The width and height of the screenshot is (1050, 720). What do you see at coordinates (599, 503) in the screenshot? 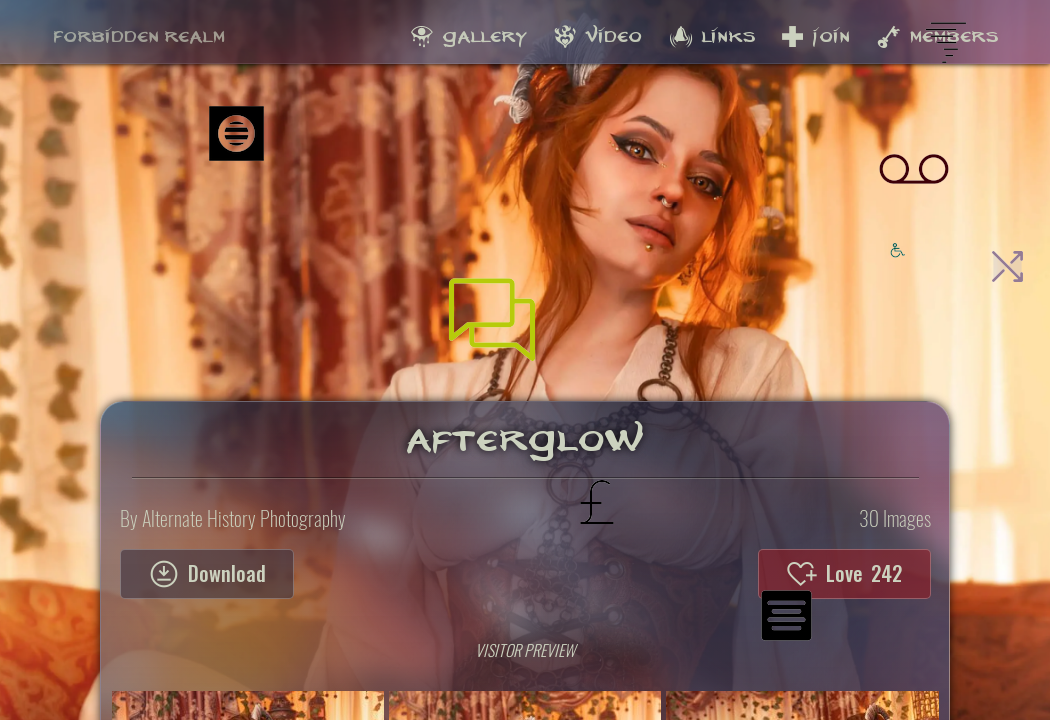
I see `view prices in british pounds` at bounding box center [599, 503].